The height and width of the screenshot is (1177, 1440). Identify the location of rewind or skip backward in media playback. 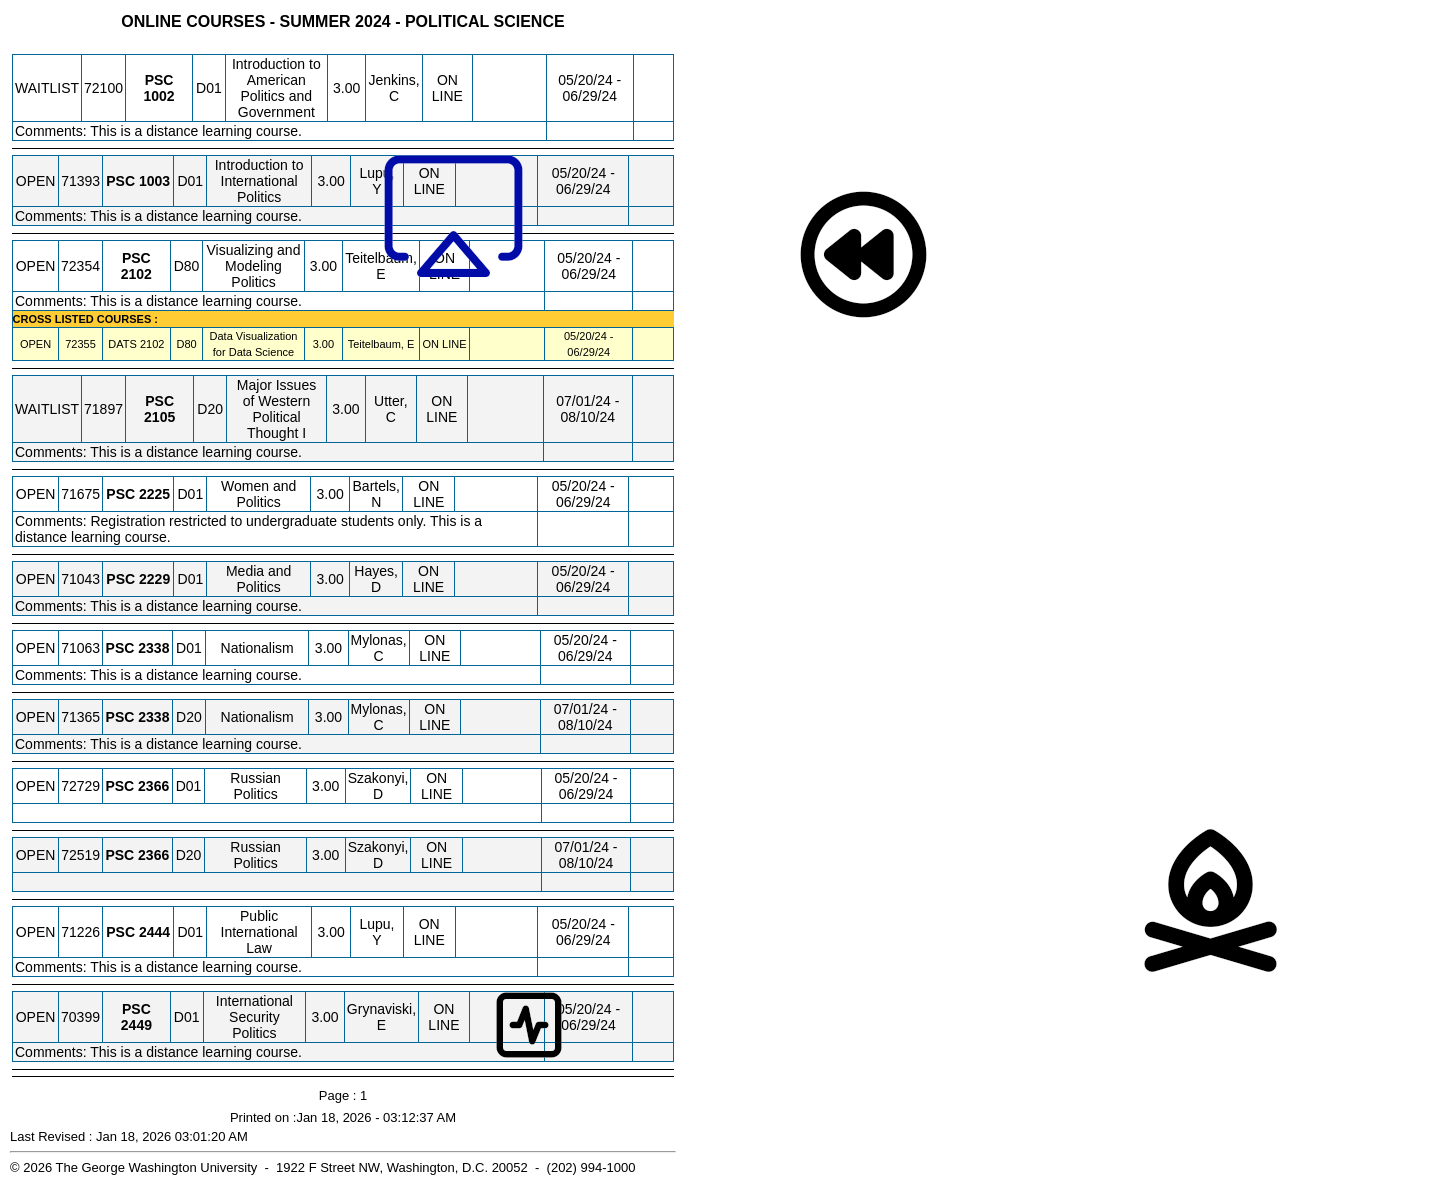
(863, 254).